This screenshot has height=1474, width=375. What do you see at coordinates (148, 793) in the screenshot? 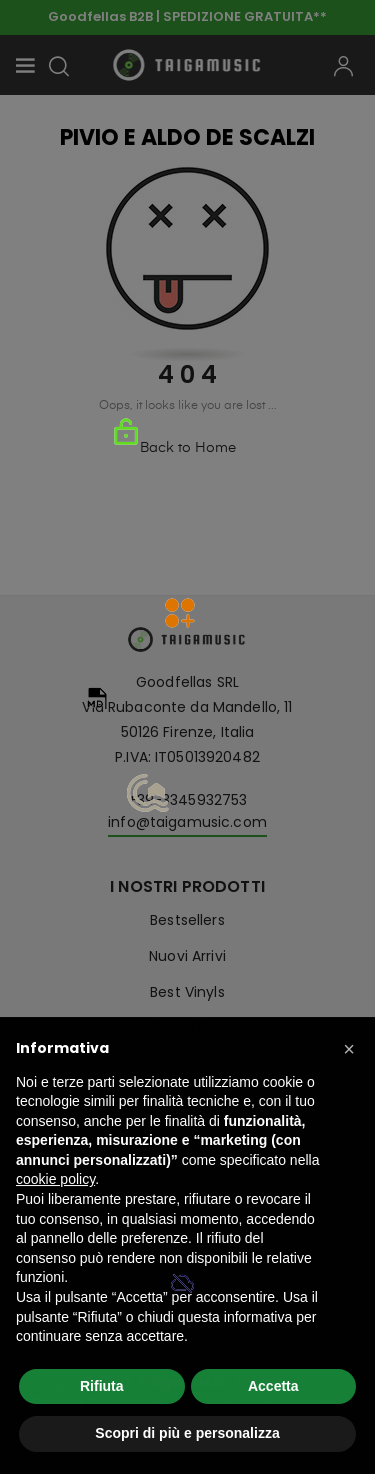
I see `indicates tsunami or flood warning for residential area` at bounding box center [148, 793].